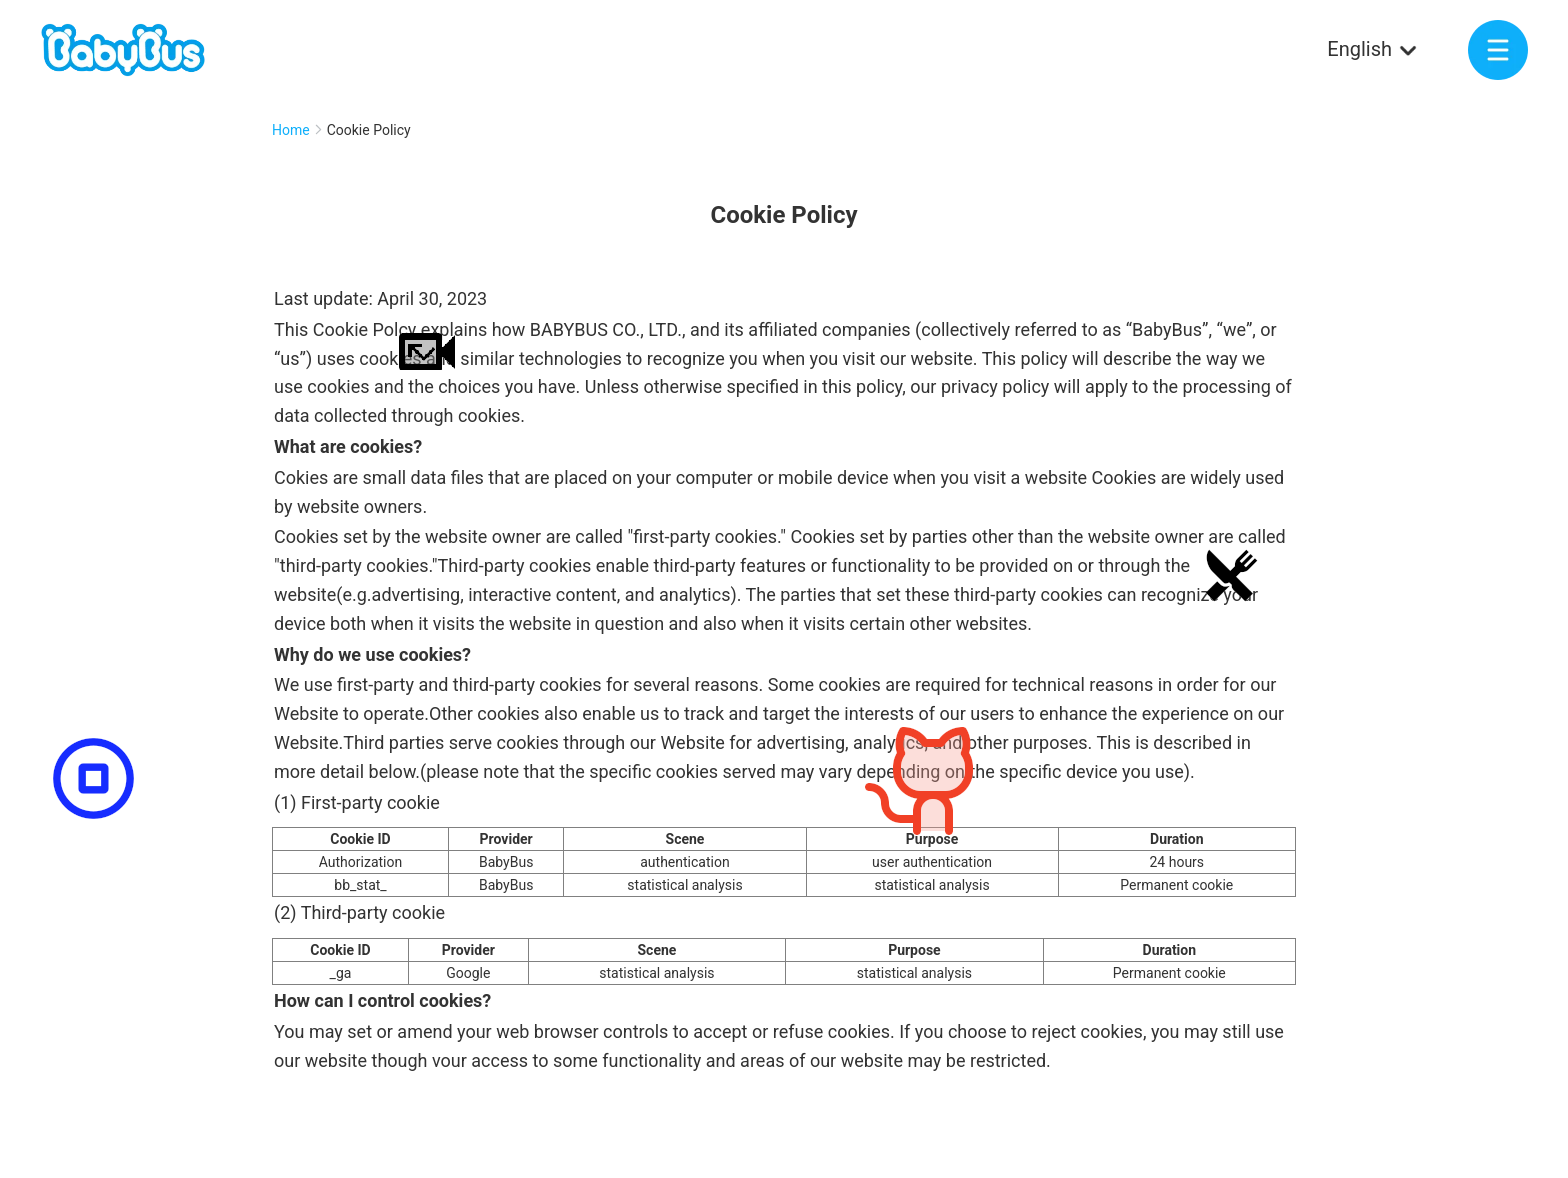  I want to click on link to github repository, so click(929, 779).